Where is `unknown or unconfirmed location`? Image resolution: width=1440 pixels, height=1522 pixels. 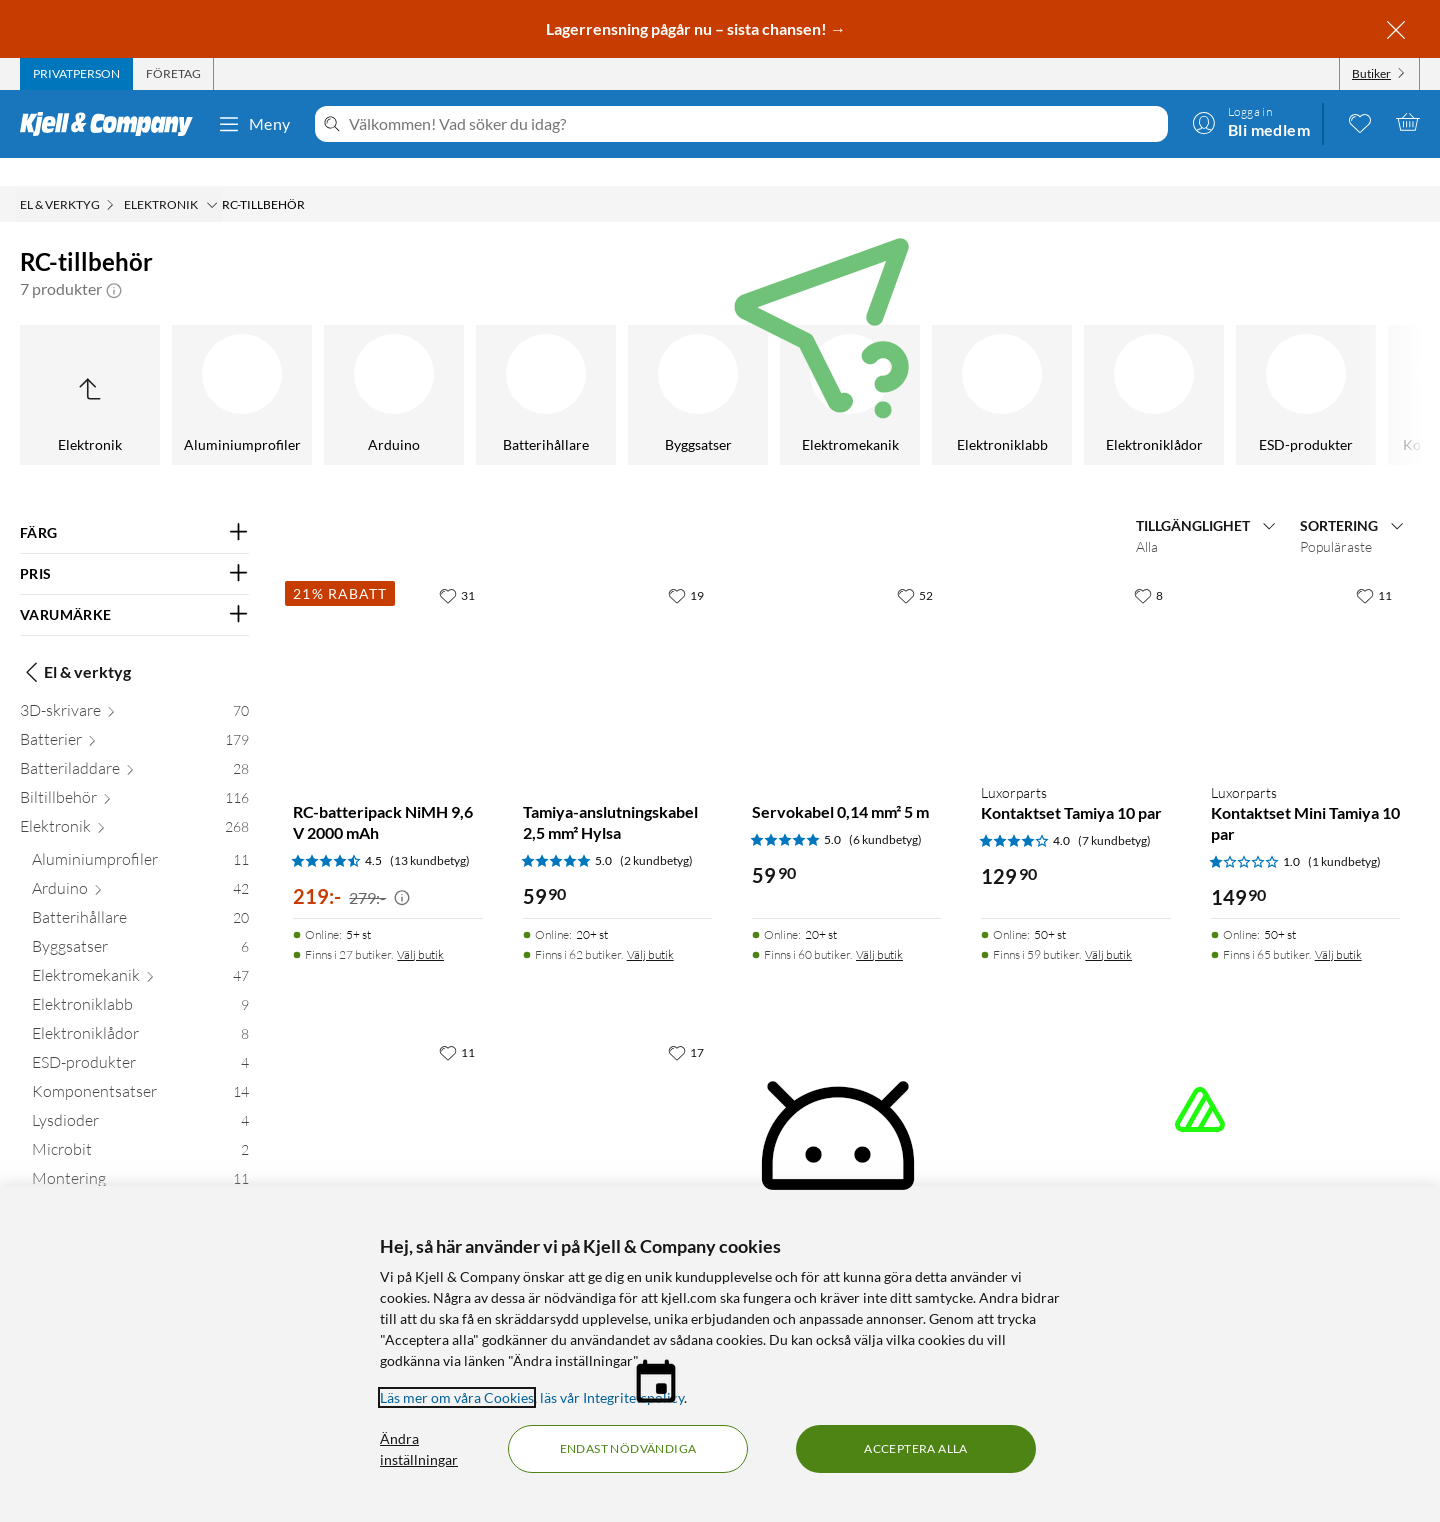 unknown or unconfirmed location is located at coordinates (823, 324).